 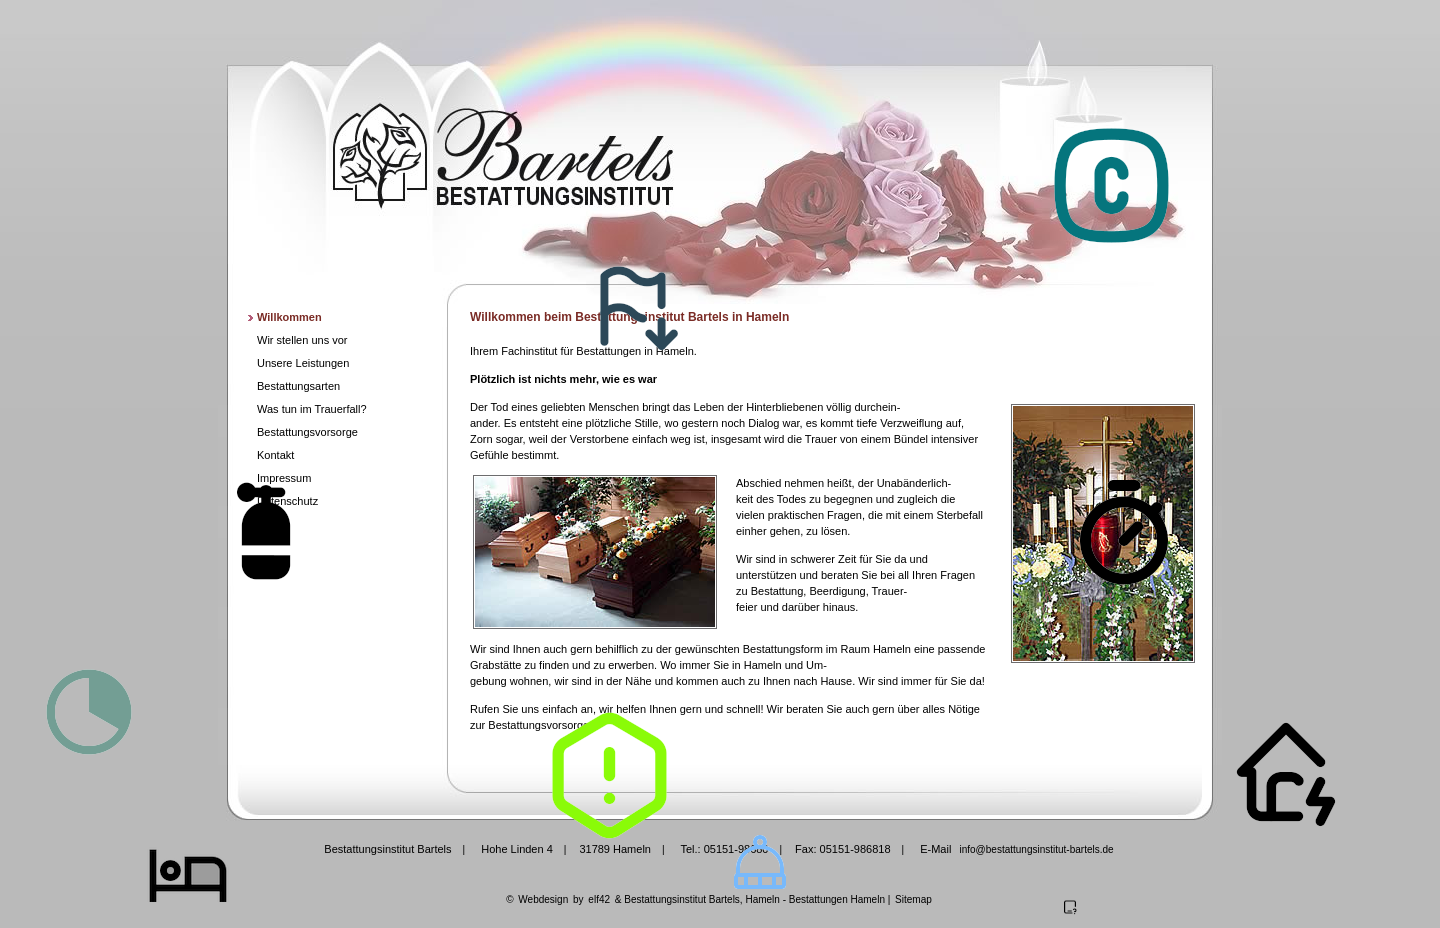 What do you see at coordinates (1124, 535) in the screenshot?
I see `start or stop a timer` at bounding box center [1124, 535].